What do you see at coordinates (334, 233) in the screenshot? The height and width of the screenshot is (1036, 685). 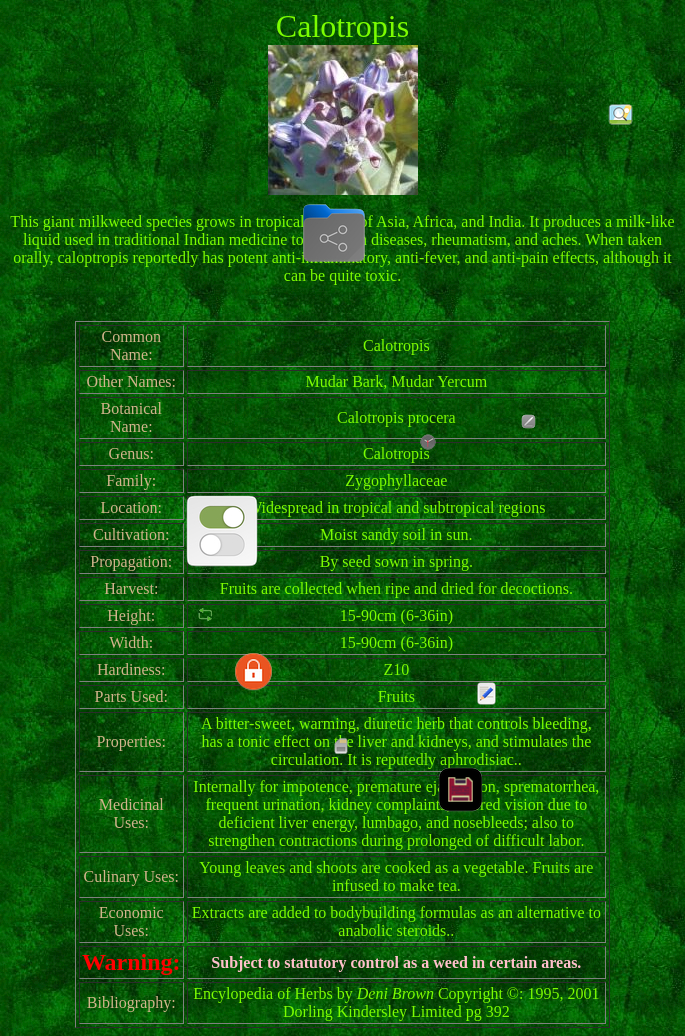 I see `open your public shared folder` at bounding box center [334, 233].